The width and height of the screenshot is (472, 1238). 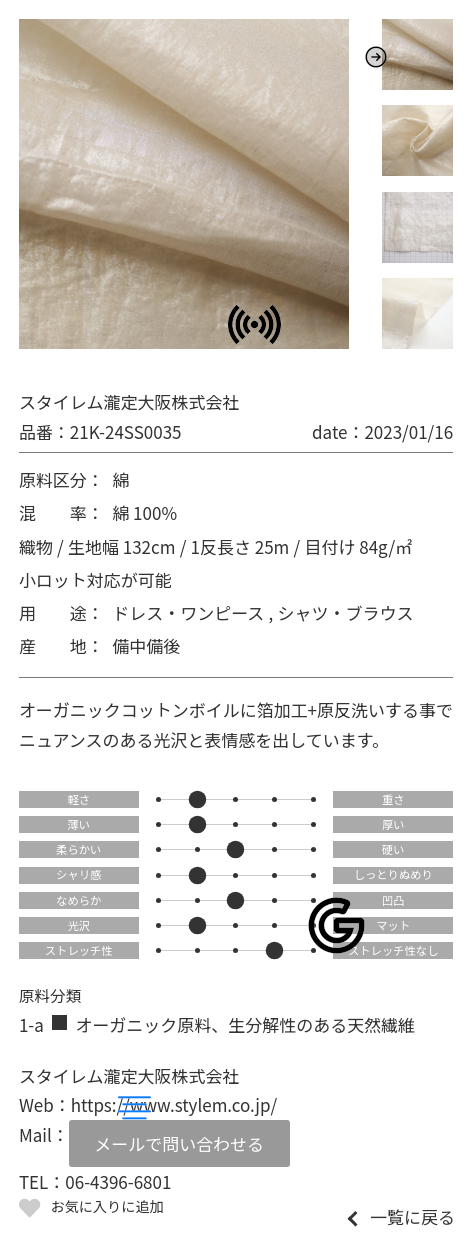 I want to click on access radio or audio streaming, so click(x=254, y=324).